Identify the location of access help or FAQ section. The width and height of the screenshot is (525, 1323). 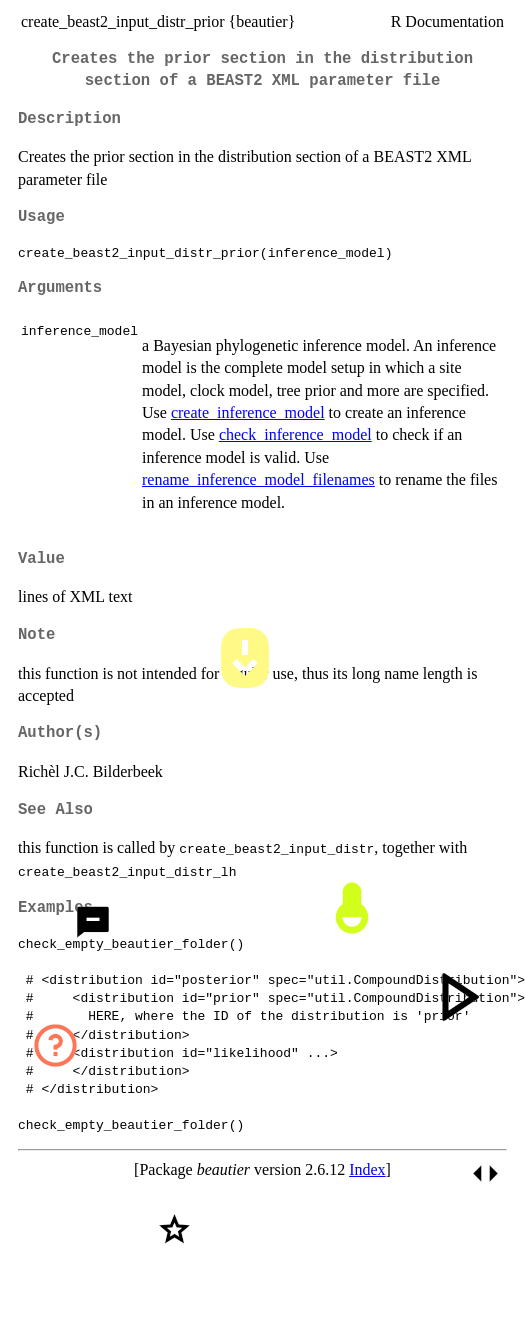
(55, 1045).